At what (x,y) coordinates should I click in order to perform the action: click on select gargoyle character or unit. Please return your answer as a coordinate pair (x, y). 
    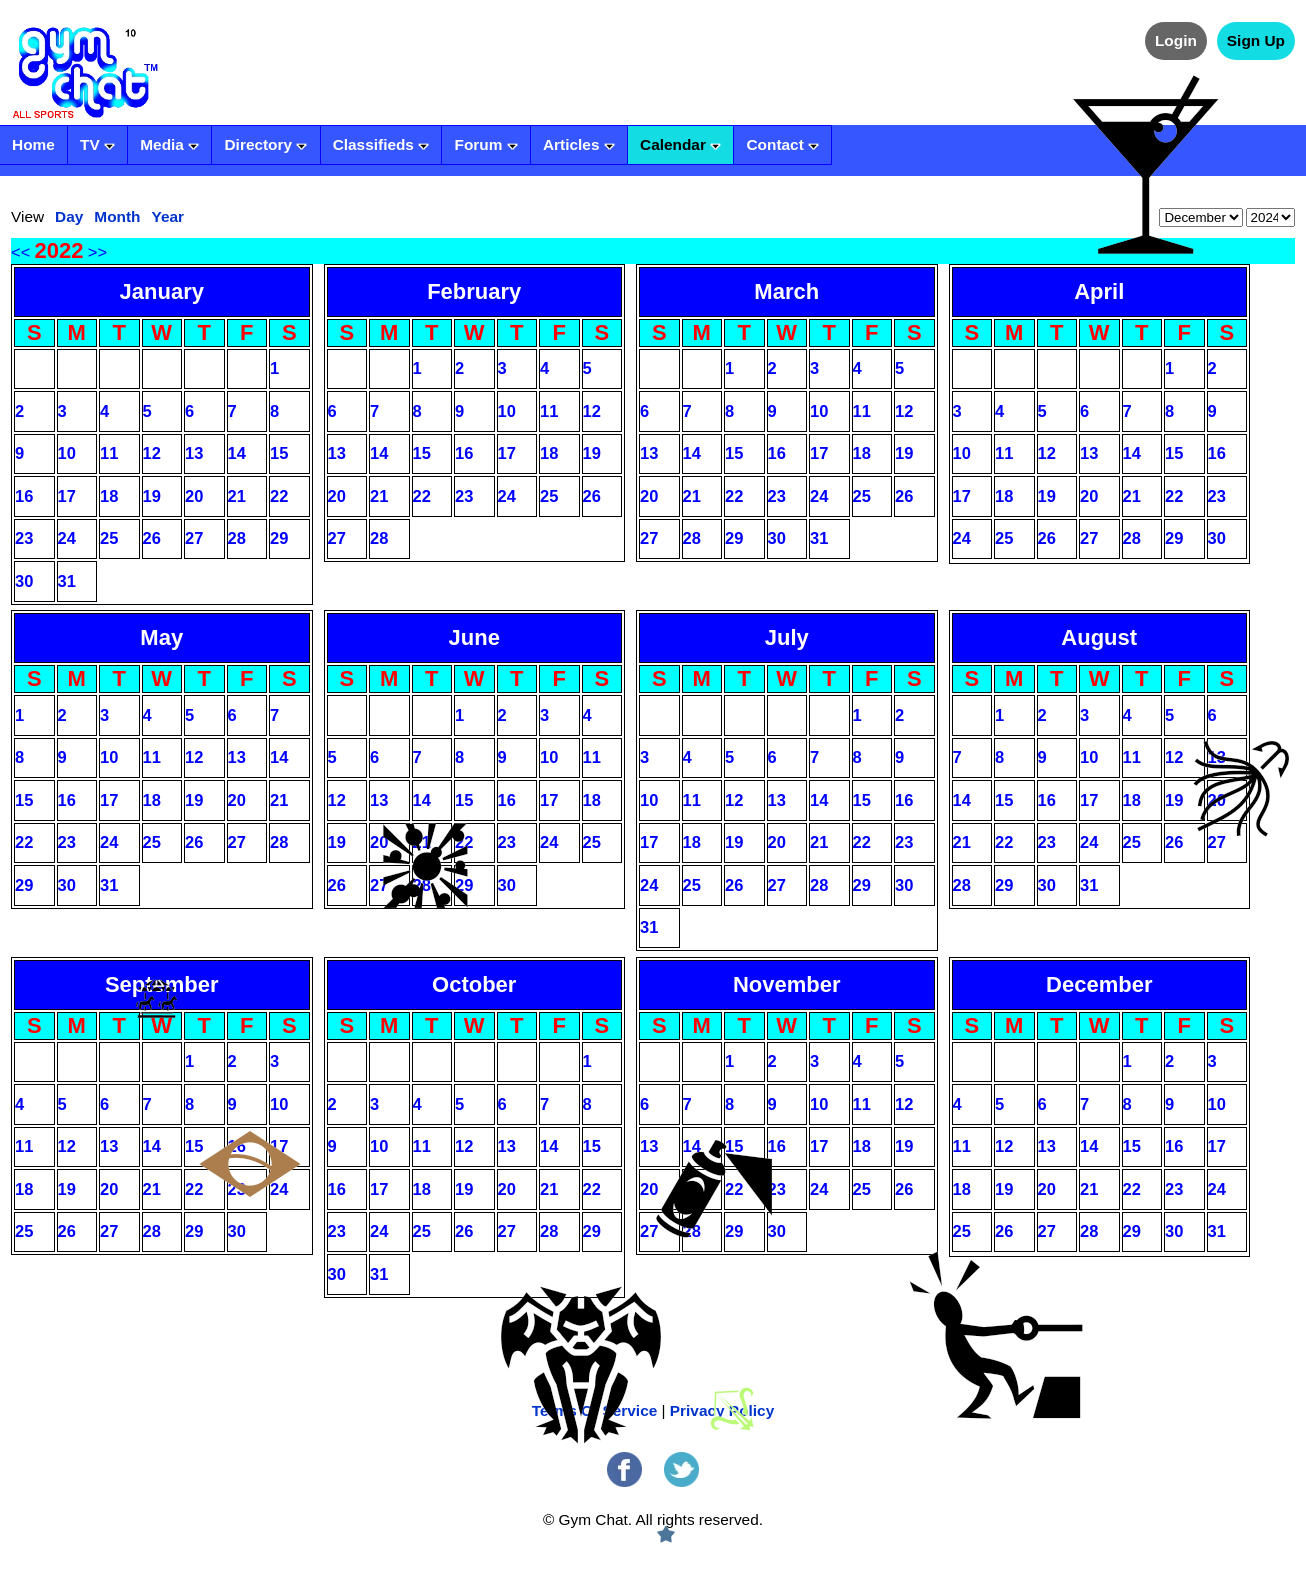
    Looking at the image, I should click on (581, 1365).